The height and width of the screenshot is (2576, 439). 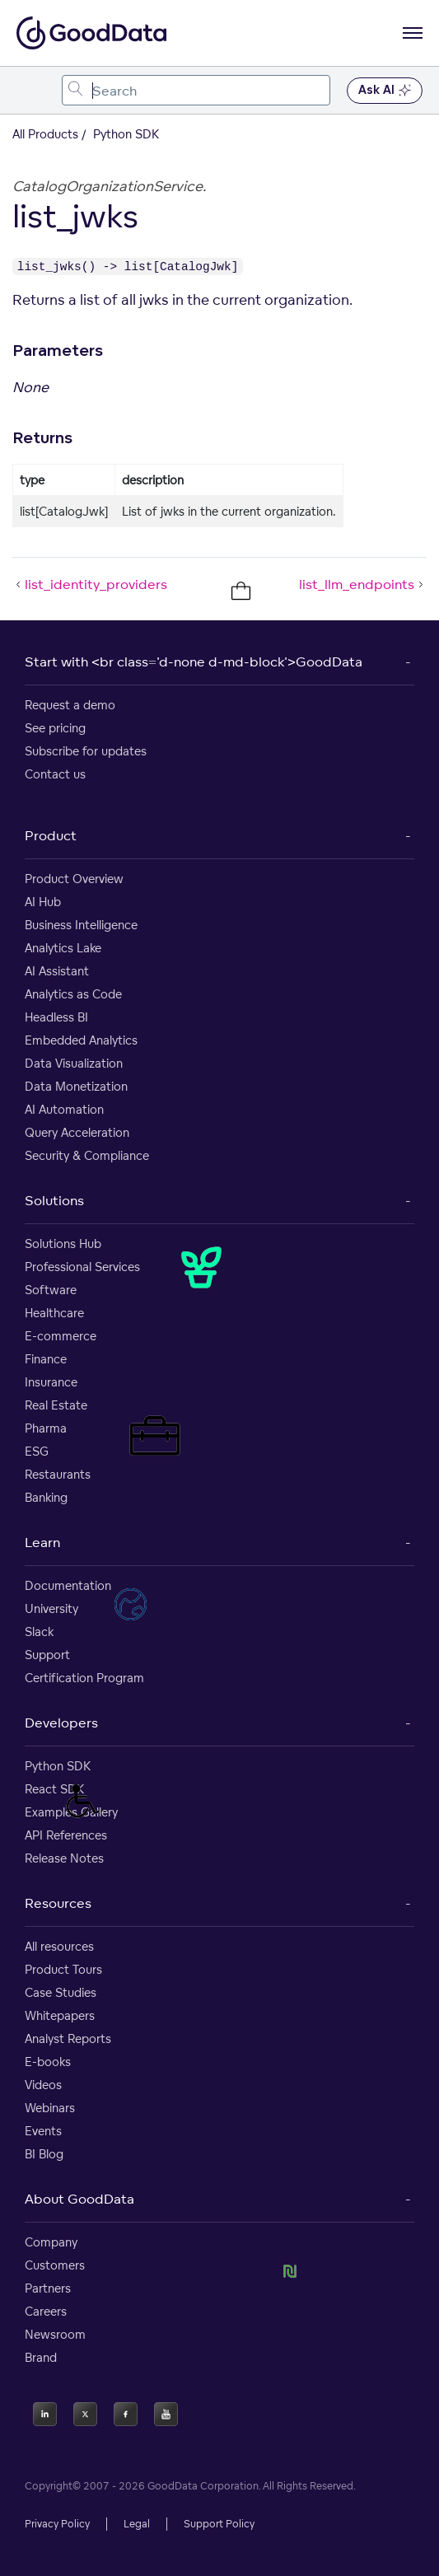 I want to click on view your shopping bag, so click(x=241, y=591).